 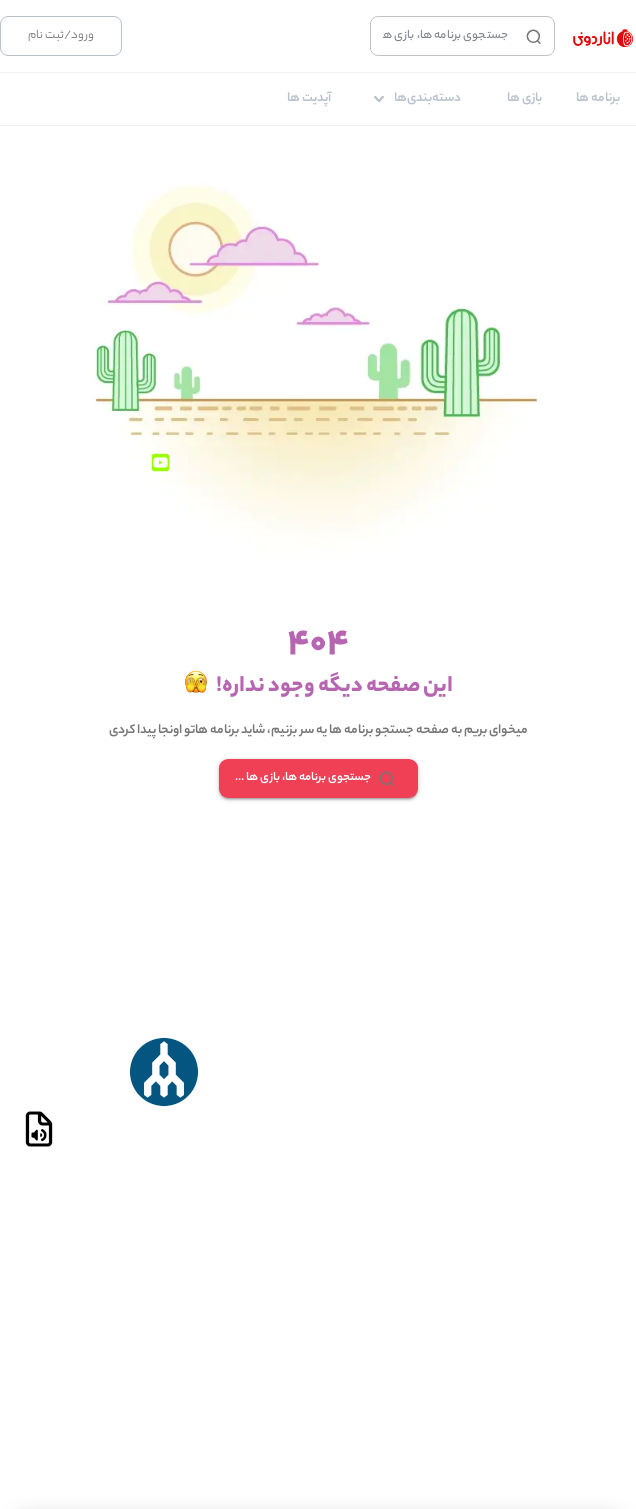 I want to click on open youtube, so click(x=160, y=462).